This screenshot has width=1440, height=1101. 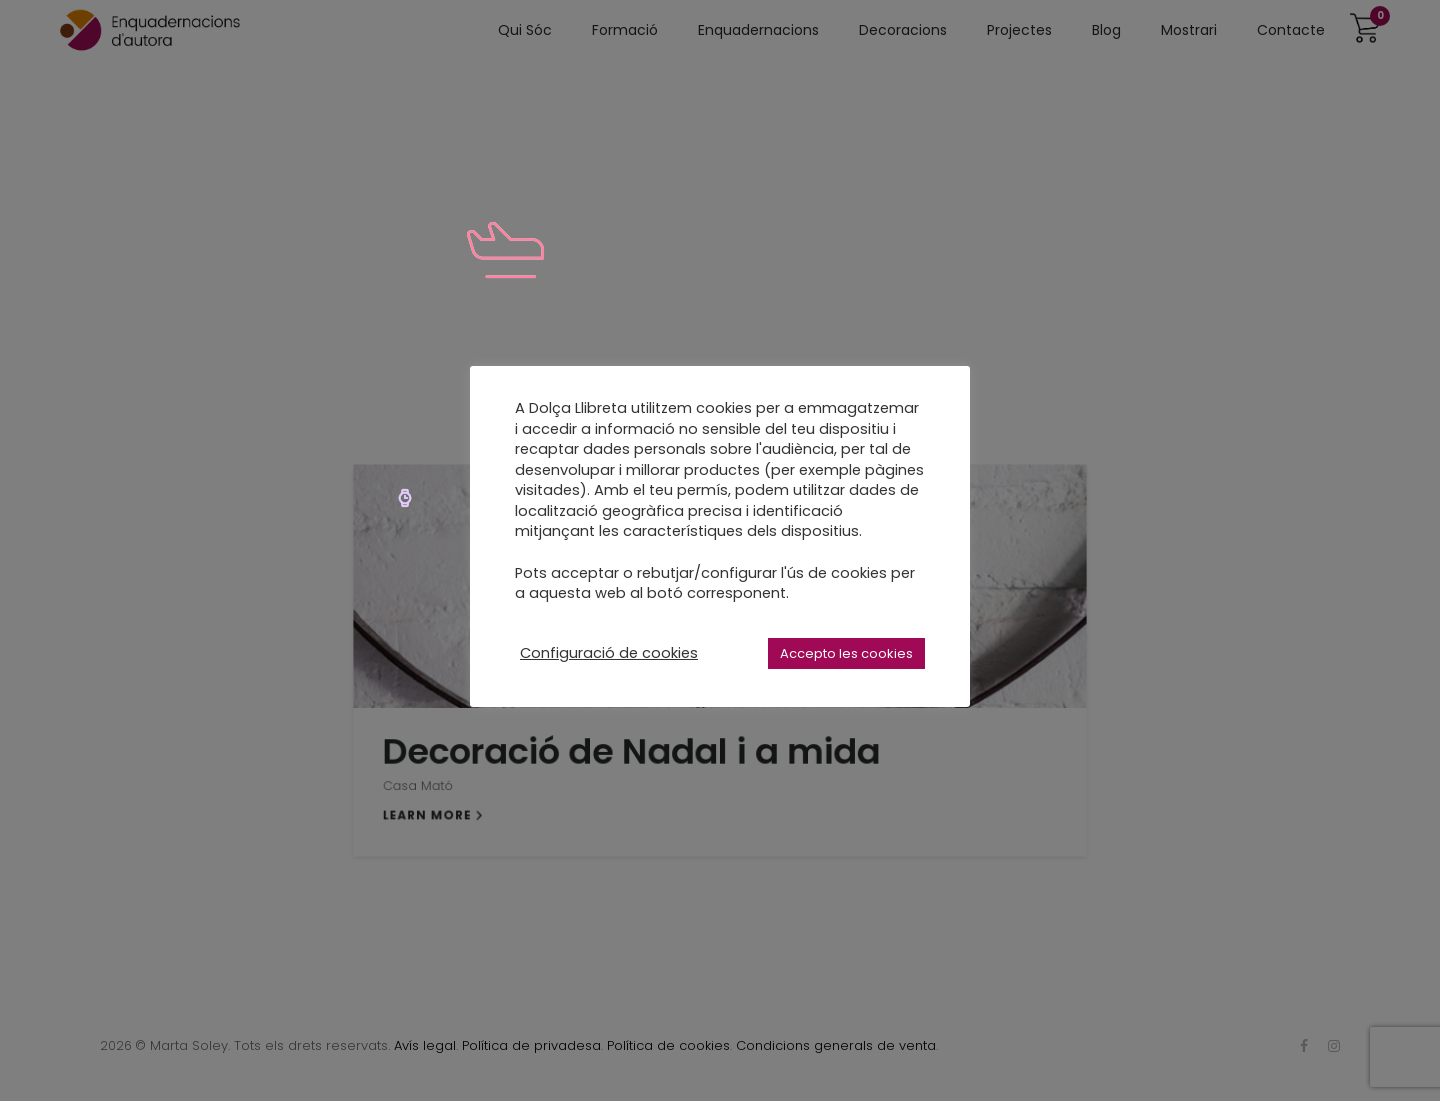 What do you see at coordinates (505, 247) in the screenshot?
I see `indicates flight mode is active` at bounding box center [505, 247].